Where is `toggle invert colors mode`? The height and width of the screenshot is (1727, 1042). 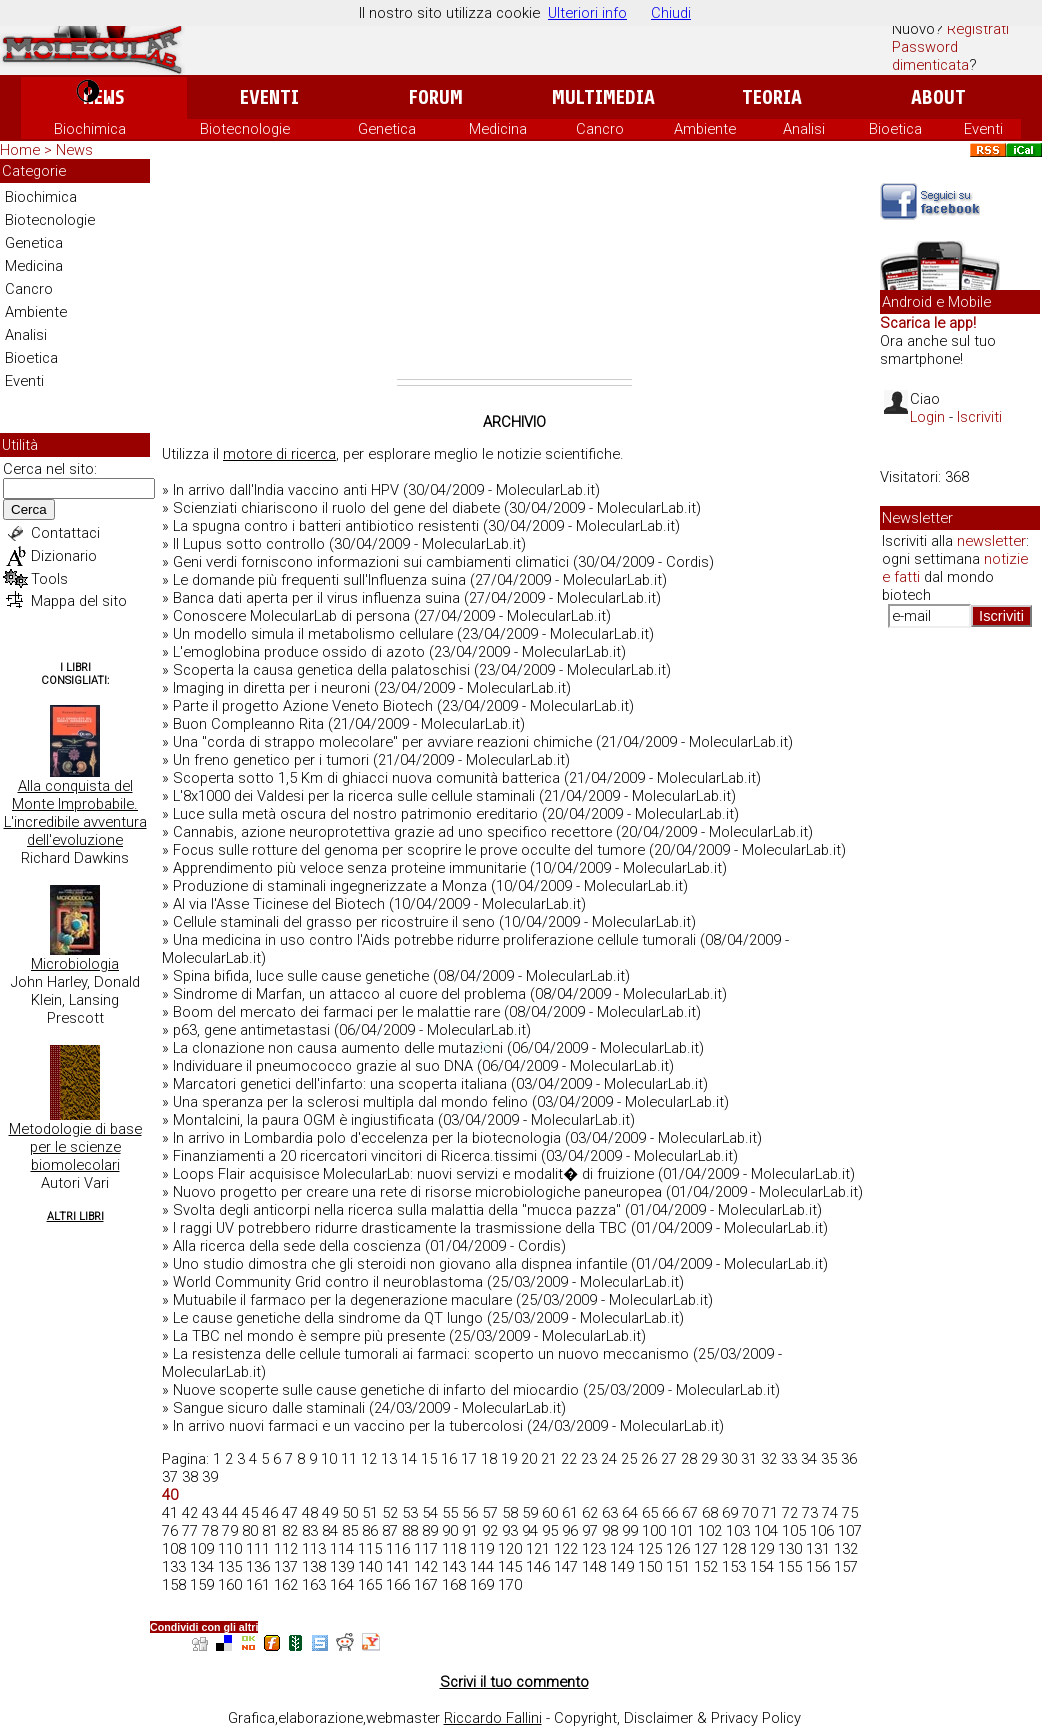
toggle invert colors mode is located at coordinates (88, 91).